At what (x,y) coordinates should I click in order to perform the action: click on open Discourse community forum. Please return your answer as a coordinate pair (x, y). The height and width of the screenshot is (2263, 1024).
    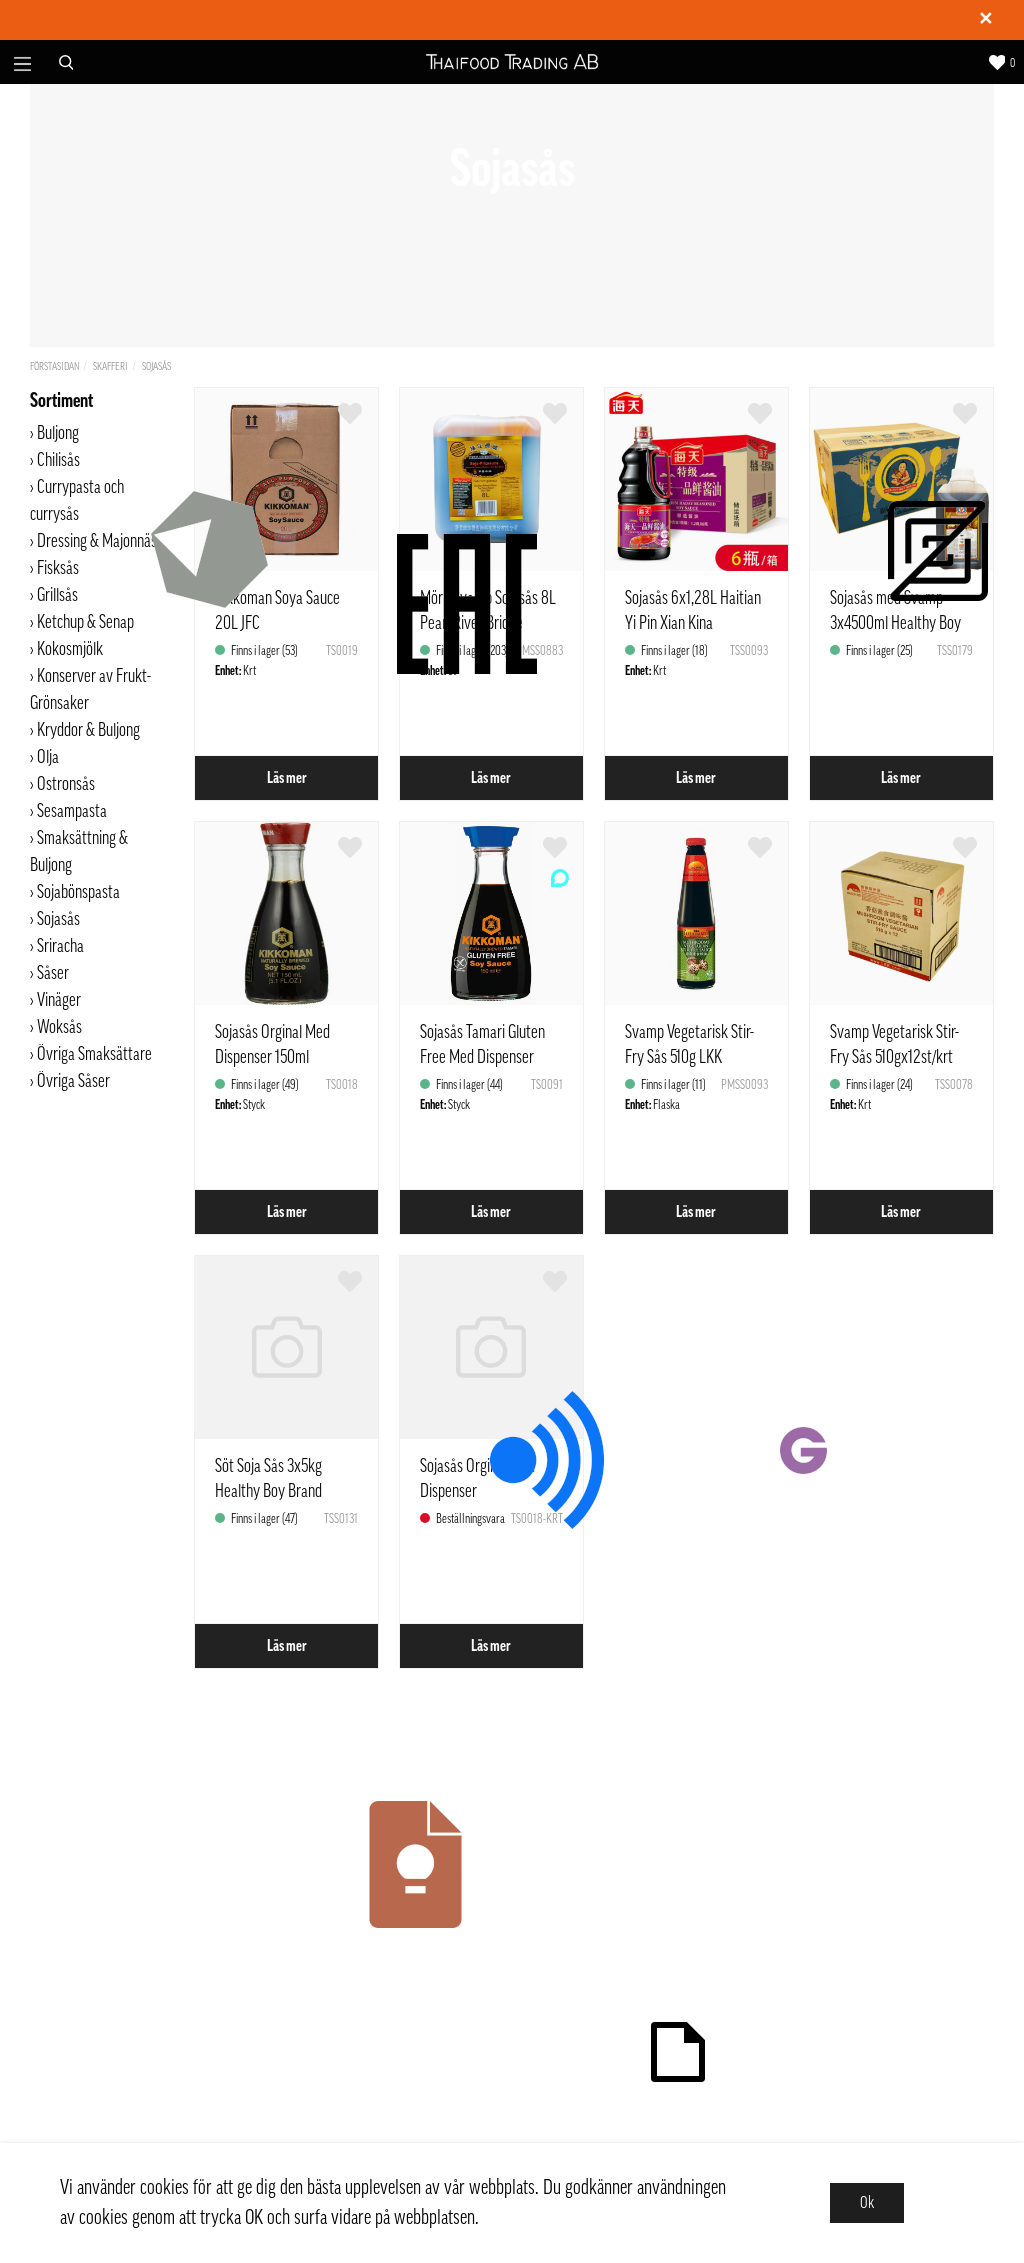
    Looking at the image, I should click on (560, 878).